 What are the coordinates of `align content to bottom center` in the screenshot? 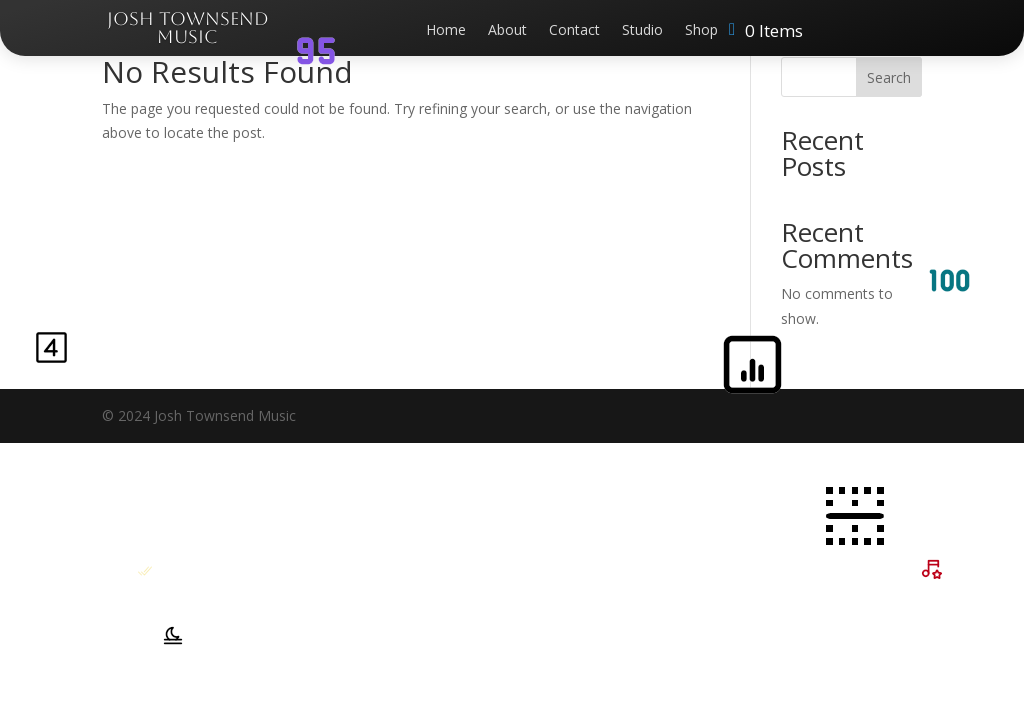 It's located at (752, 364).